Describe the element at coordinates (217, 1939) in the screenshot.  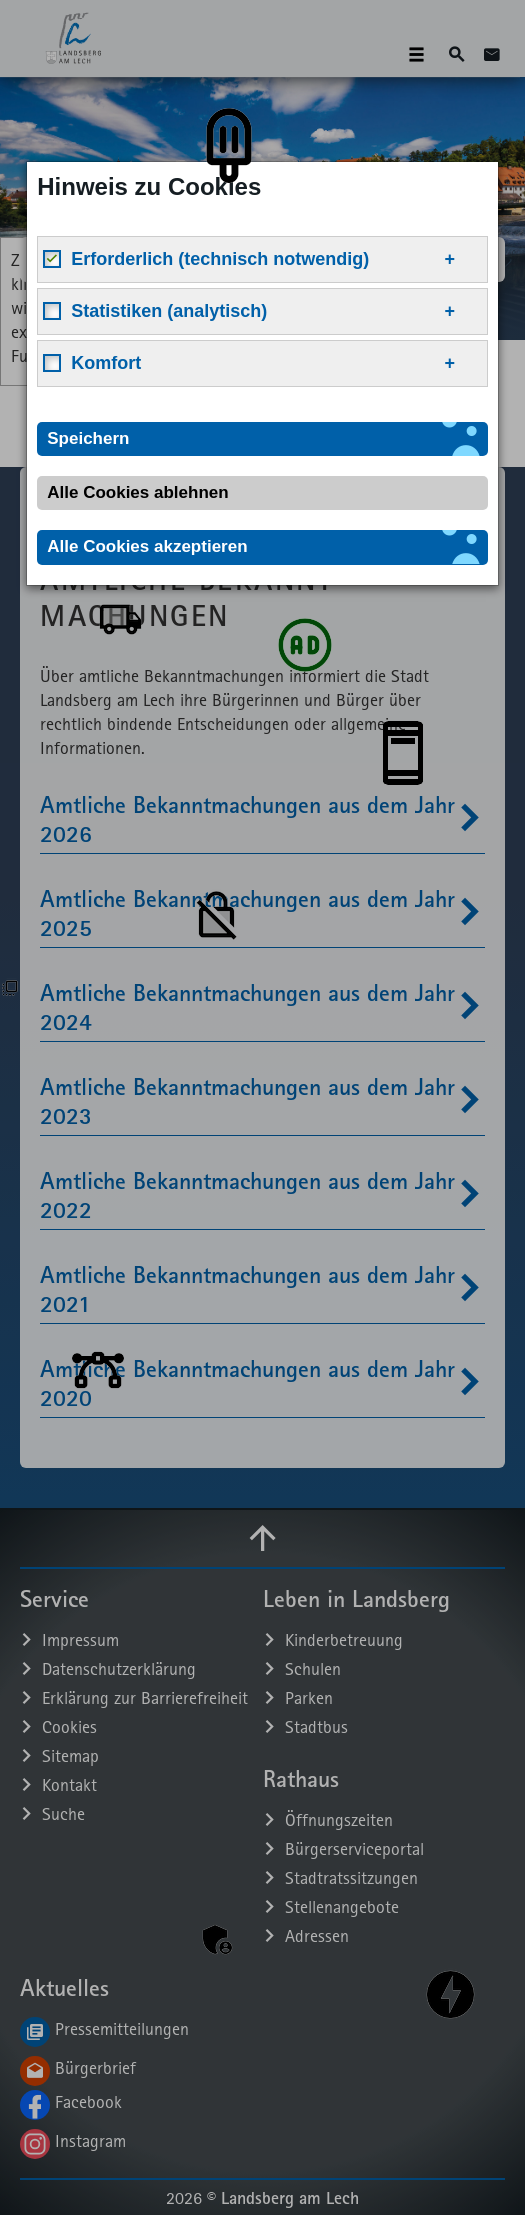
I see `access admin or security settings` at that location.